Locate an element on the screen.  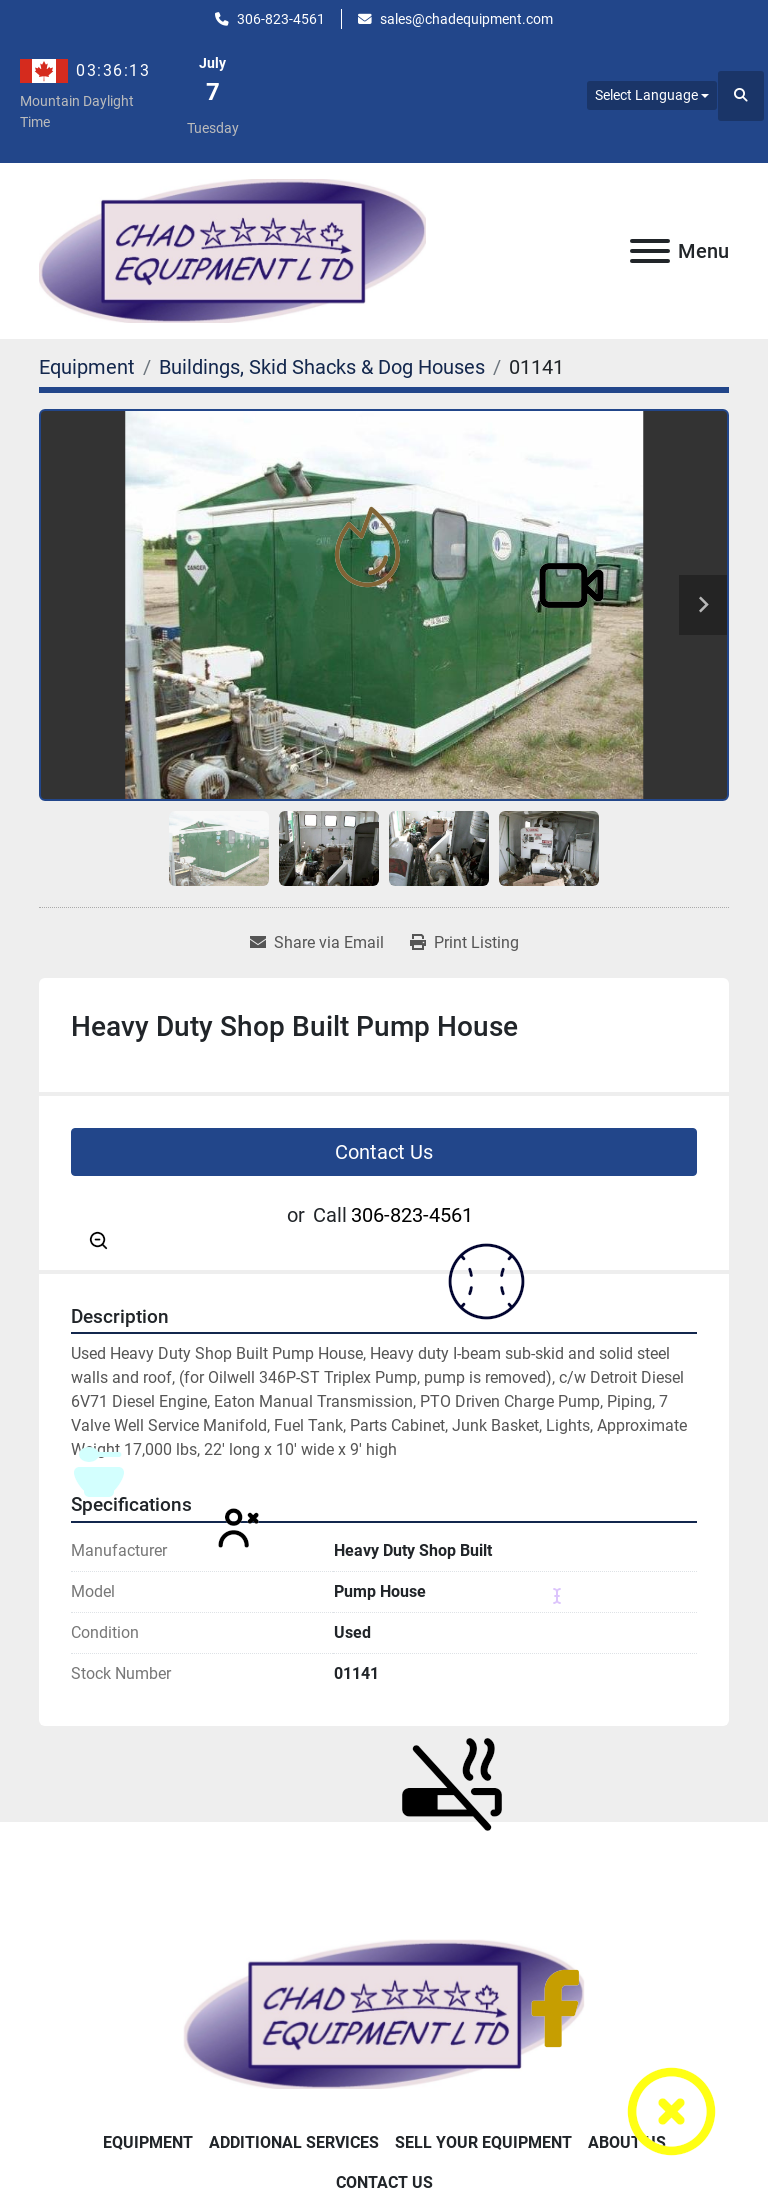
close or dismiss a dialog is located at coordinates (671, 2111).